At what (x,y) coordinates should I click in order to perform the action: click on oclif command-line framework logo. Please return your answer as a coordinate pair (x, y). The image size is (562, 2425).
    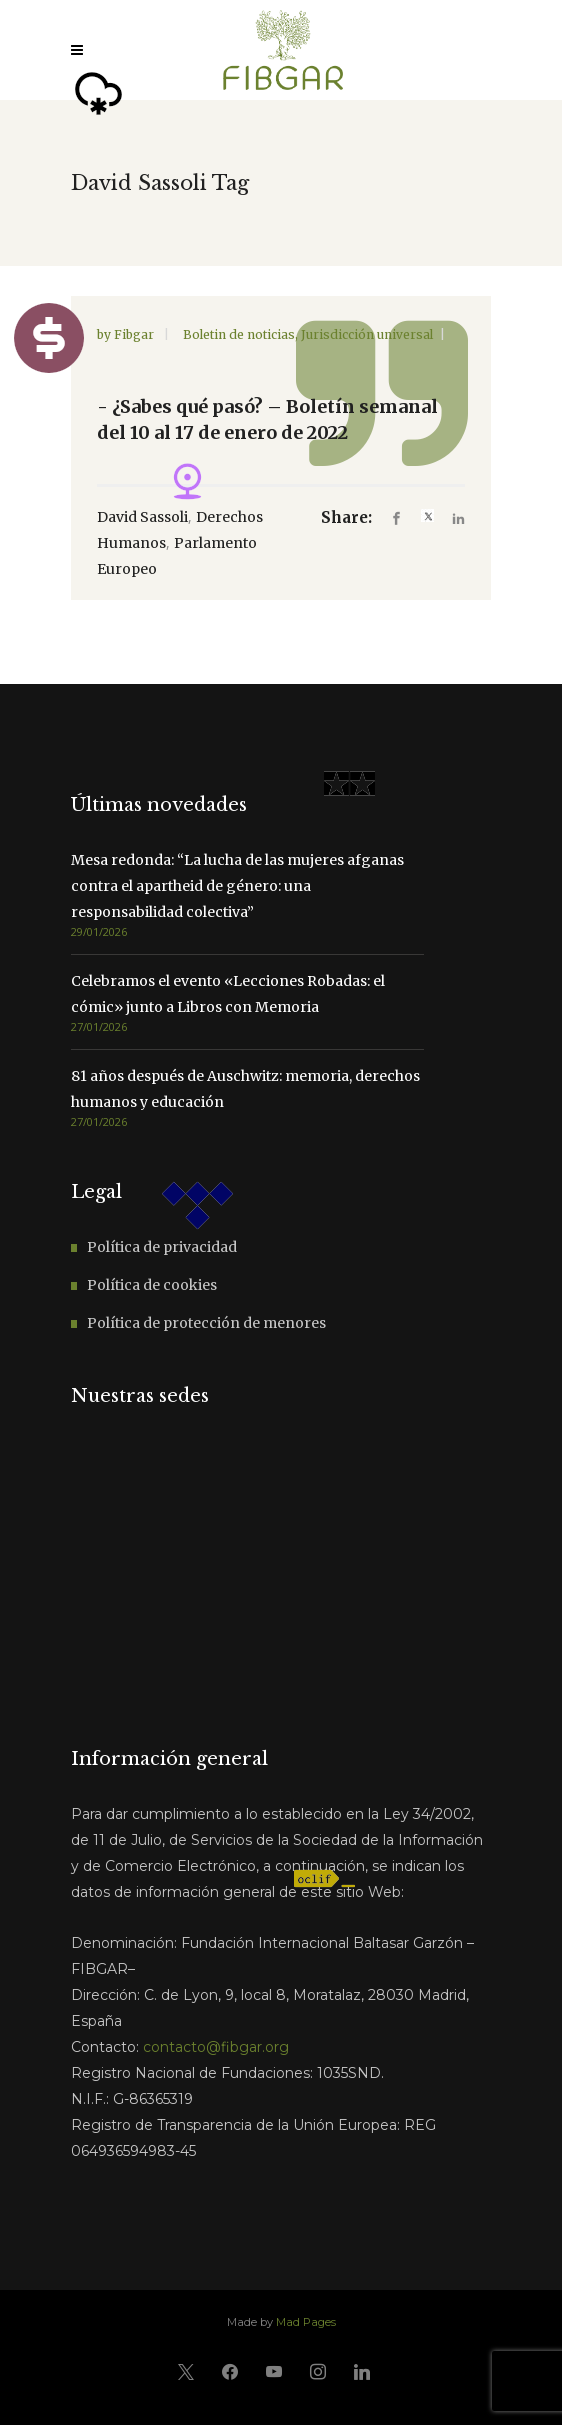
    Looking at the image, I should click on (324, 1878).